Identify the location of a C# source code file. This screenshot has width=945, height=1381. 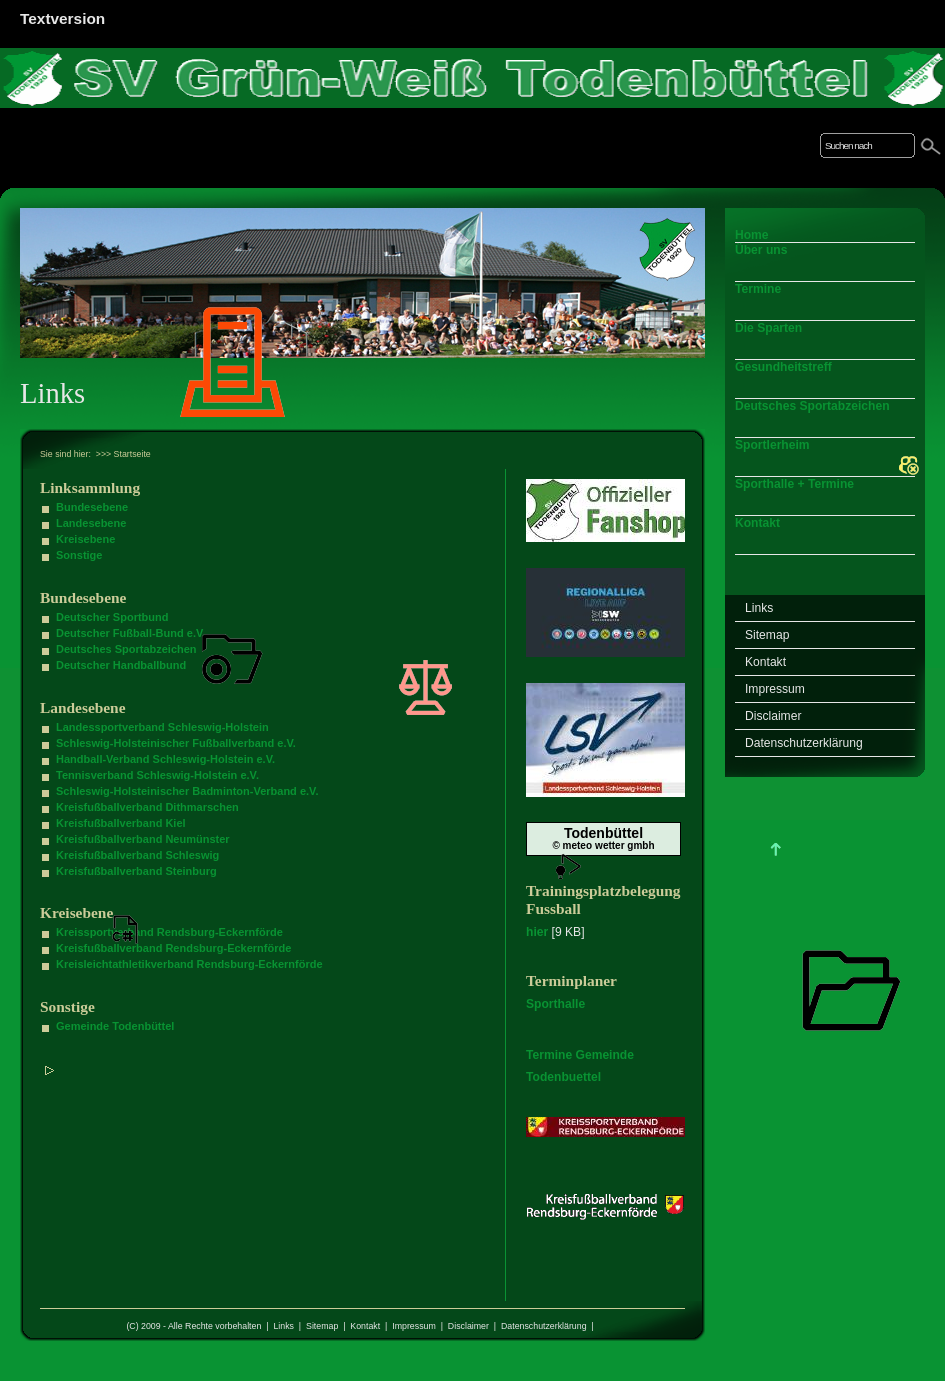
(125, 929).